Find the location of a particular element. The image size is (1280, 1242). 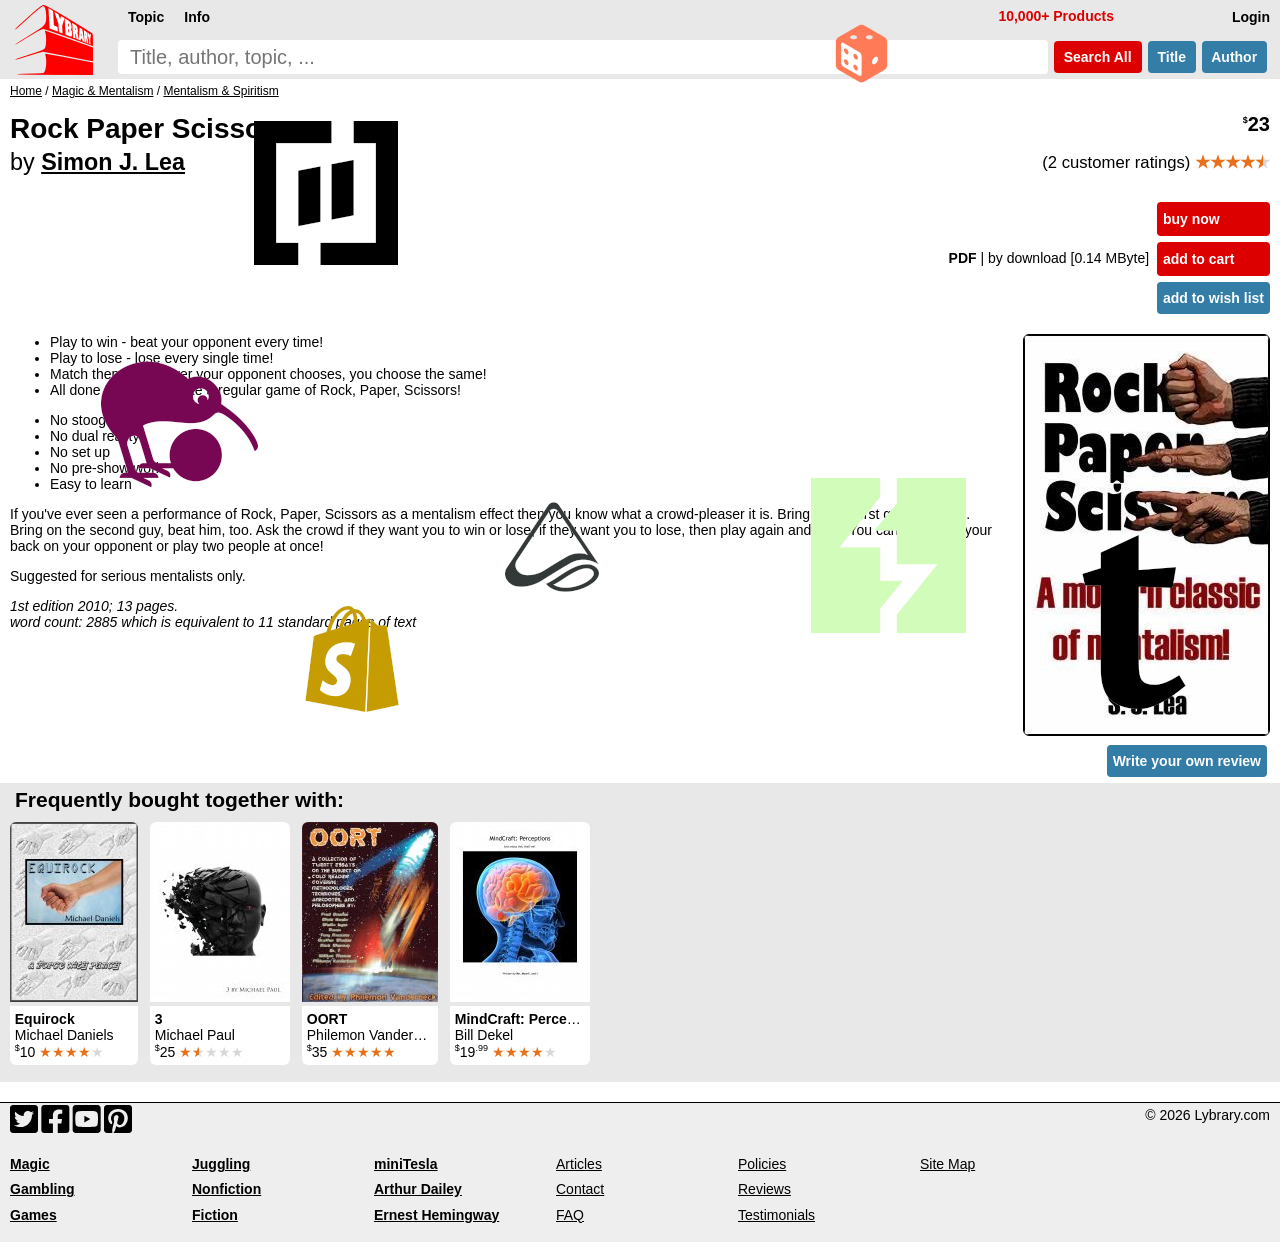

open the RTLZWEI app or website is located at coordinates (326, 193).